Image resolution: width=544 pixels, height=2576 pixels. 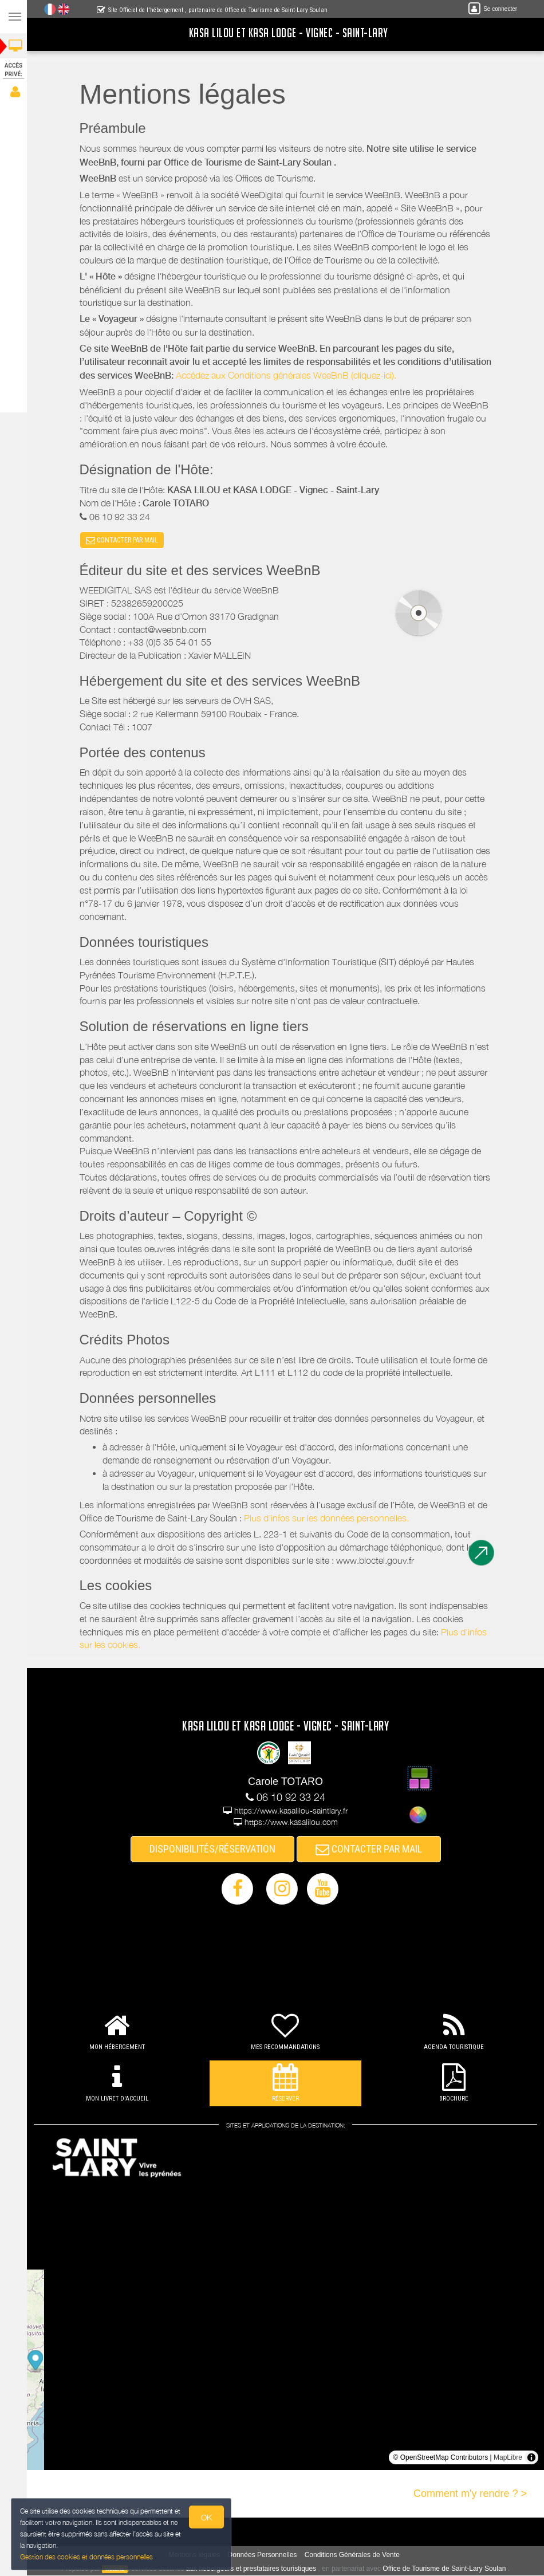 I want to click on access color management settings, so click(x=418, y=1815).